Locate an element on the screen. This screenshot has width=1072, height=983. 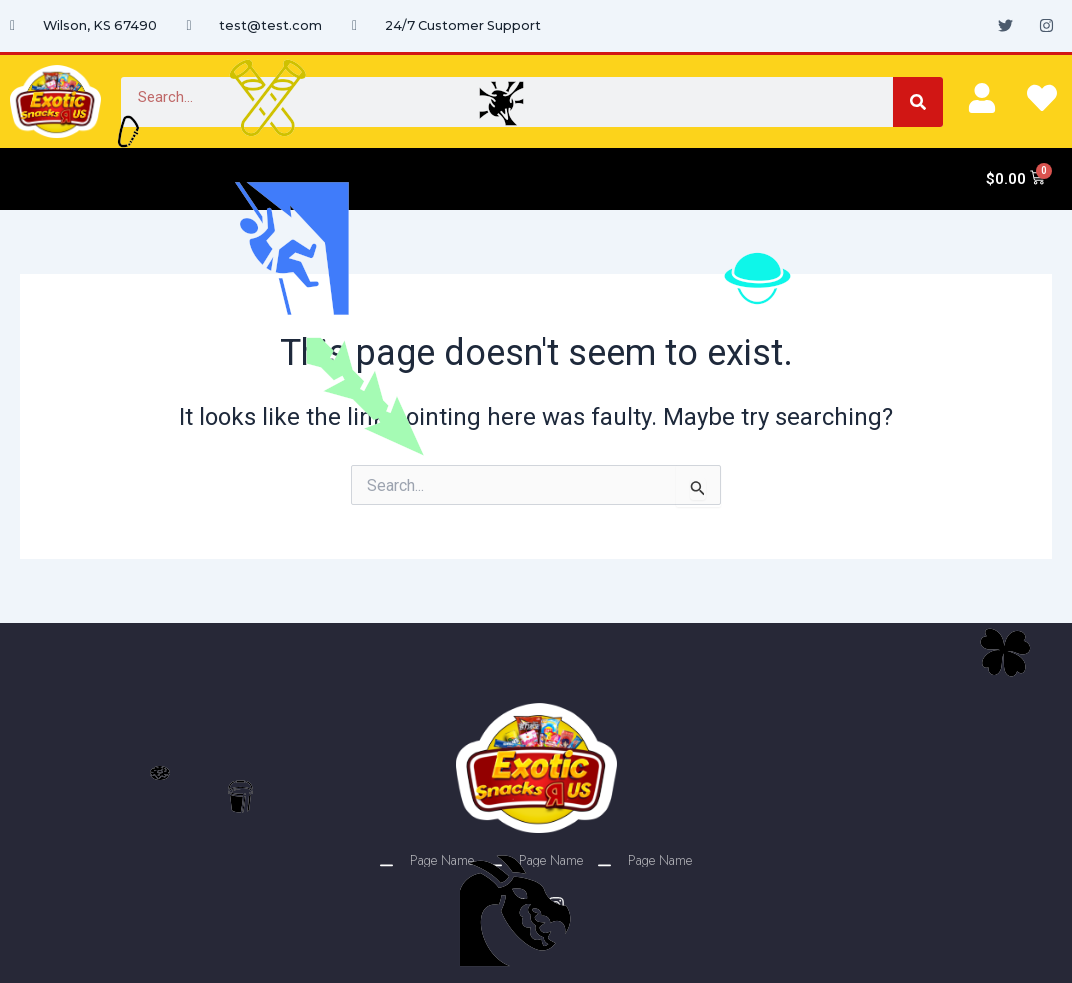
access mountain climbing or rock climbing activities is located at coordinates (282, 248).